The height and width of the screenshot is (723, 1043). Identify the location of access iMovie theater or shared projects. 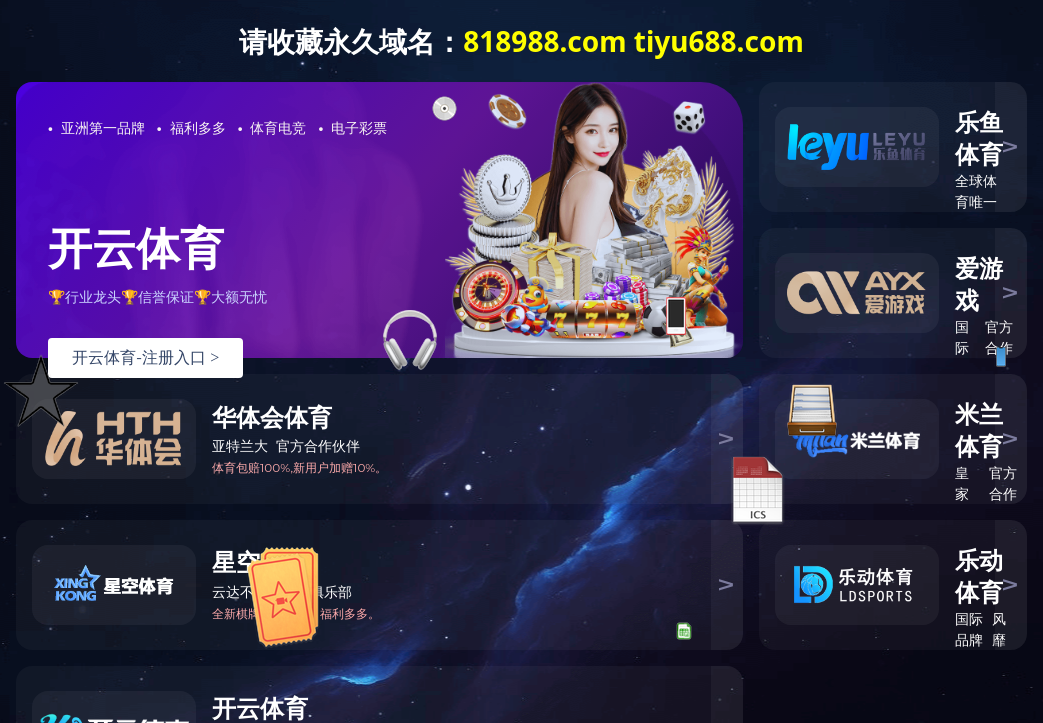
(287, 598).